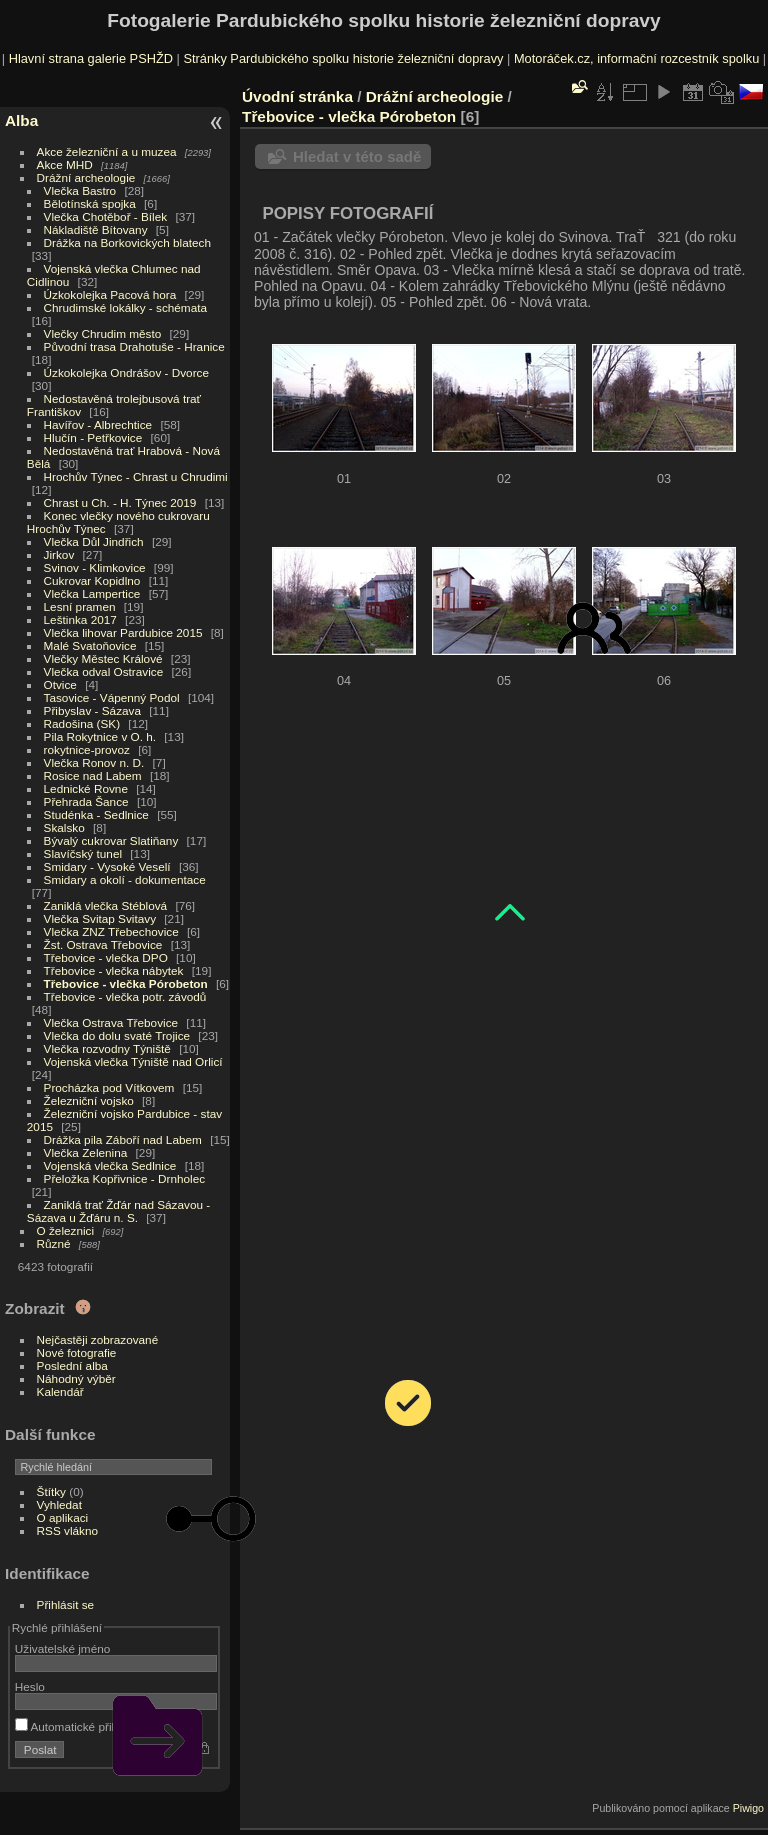  Describe the element at coordinates (594, 630) in the screenshot. I see `view team members or collaborators` at that location.